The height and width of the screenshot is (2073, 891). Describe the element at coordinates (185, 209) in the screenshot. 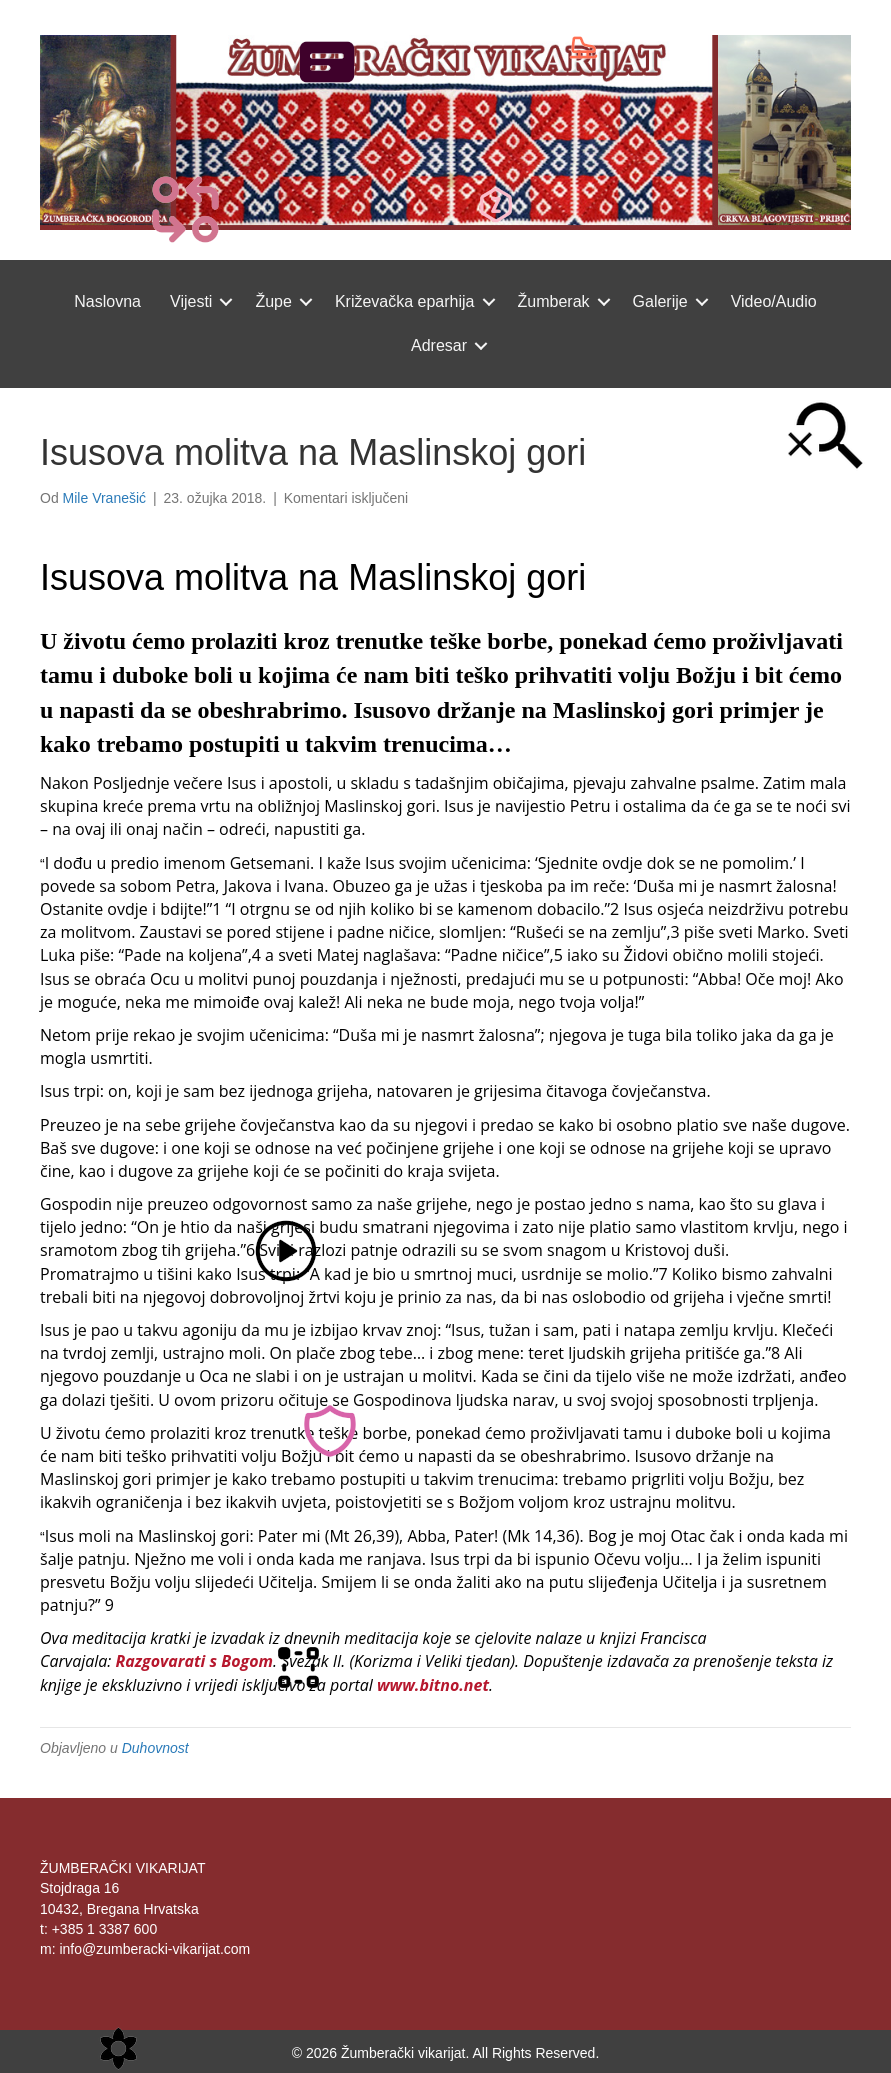

I see `transform or convert selected object` at that location.